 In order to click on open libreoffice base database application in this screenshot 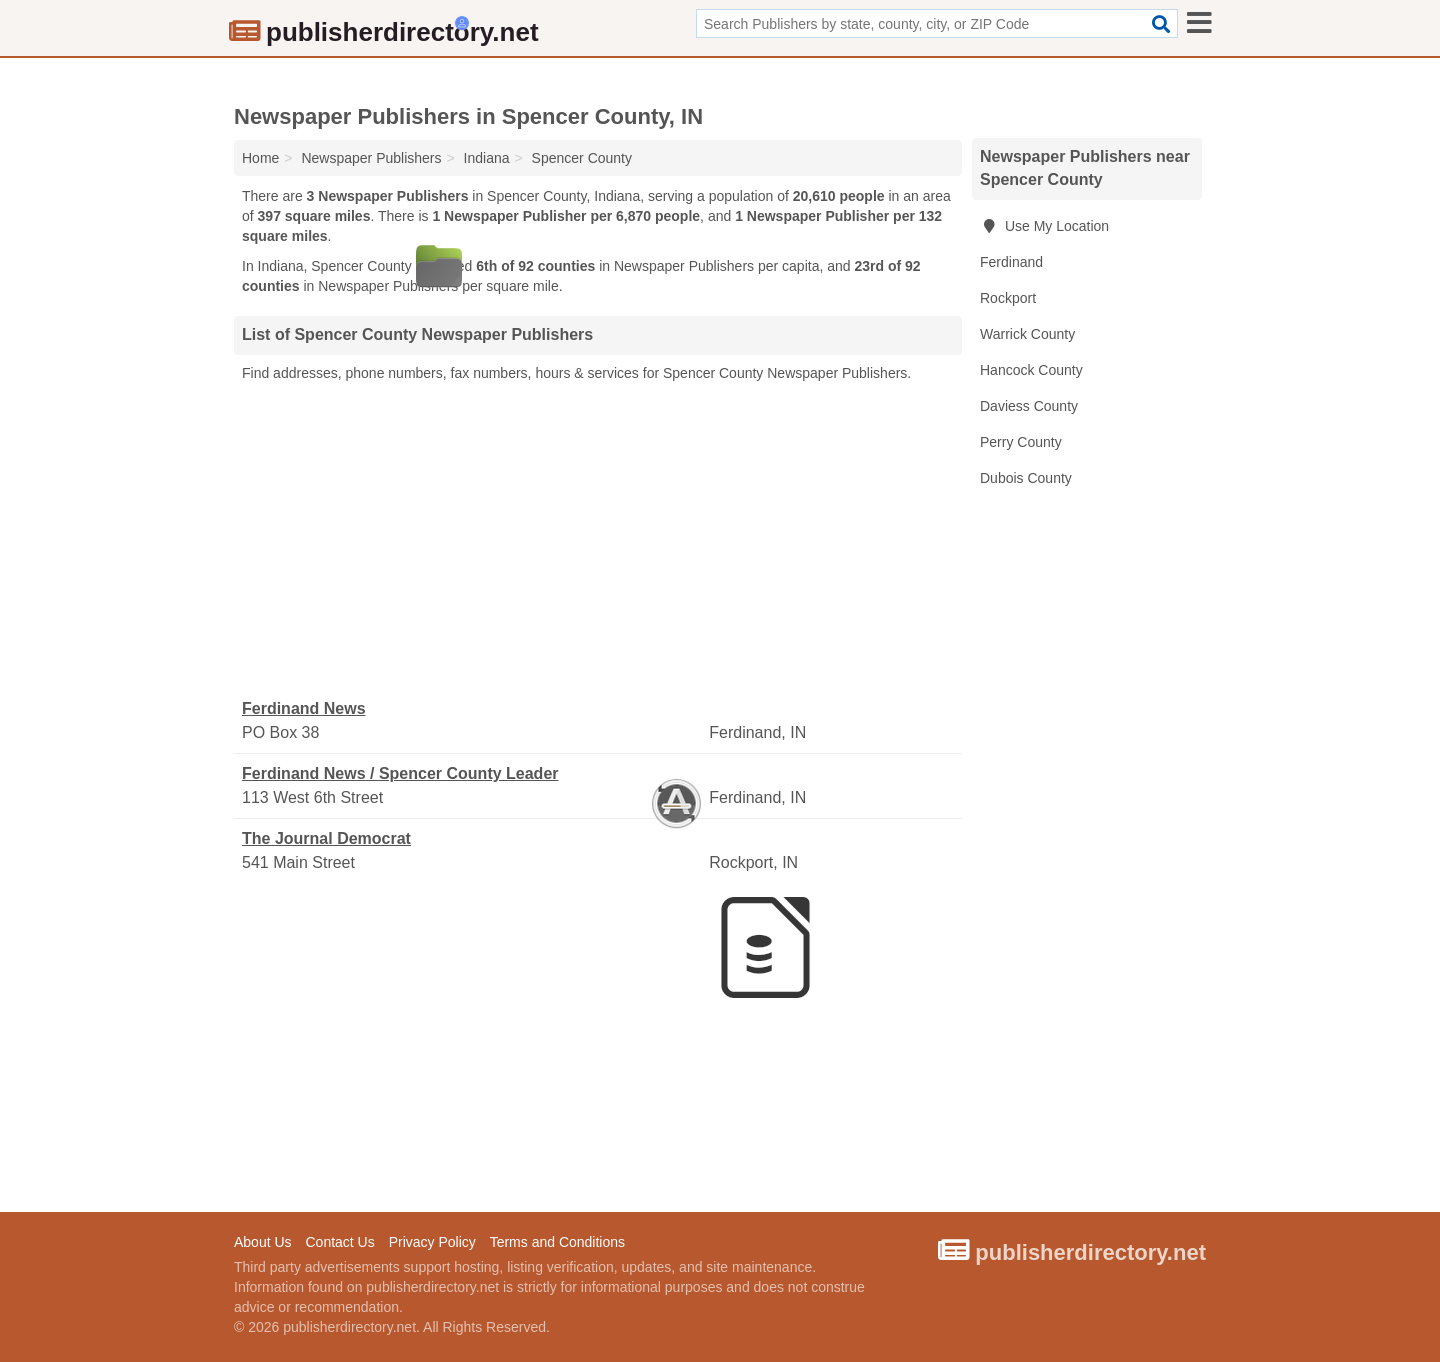, I will do `click(765, 947)`.